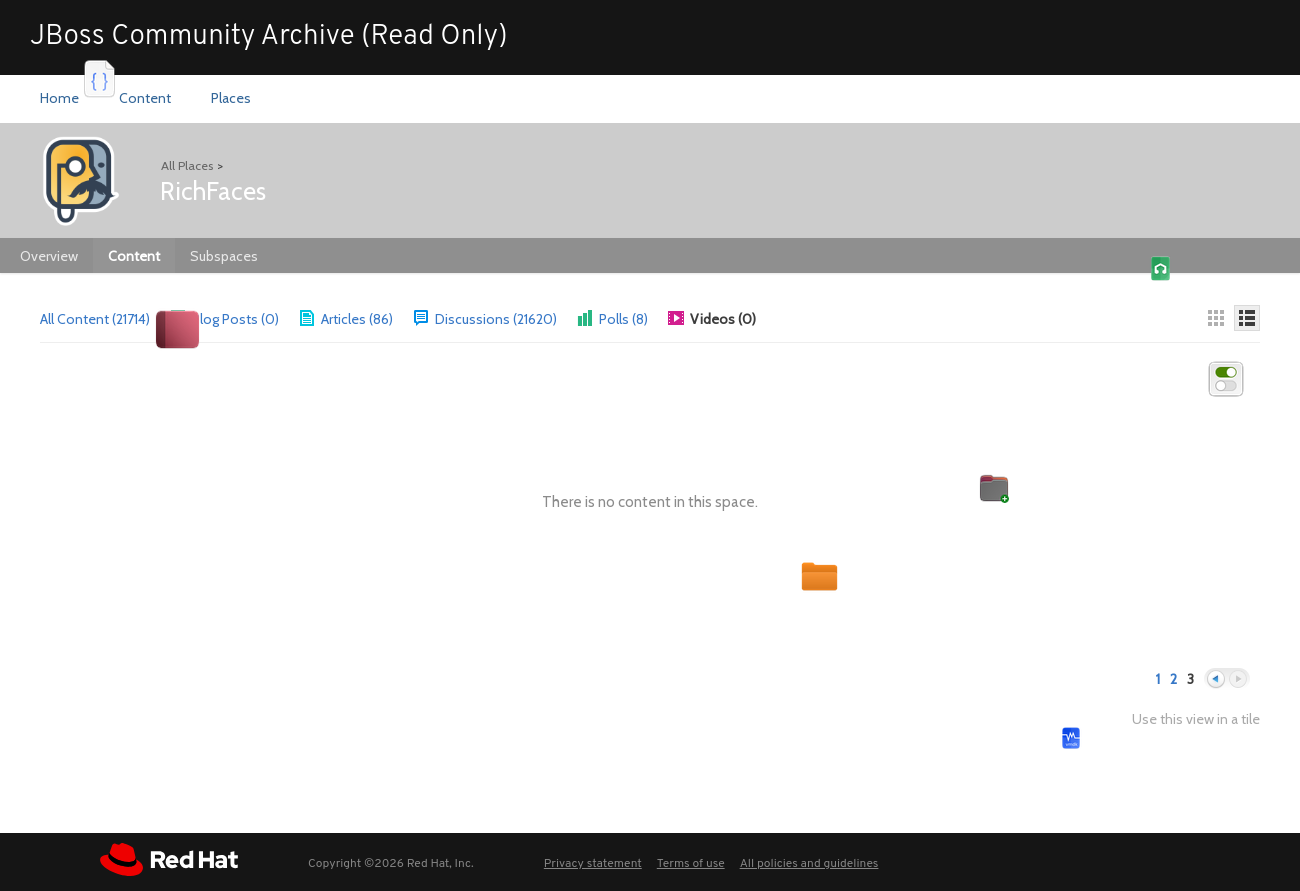  What do you see at coordinates (1071, 738) in the screenshot?
I see `a VirtualBox virtual machine disk file` at bounding box center [1071, 738].